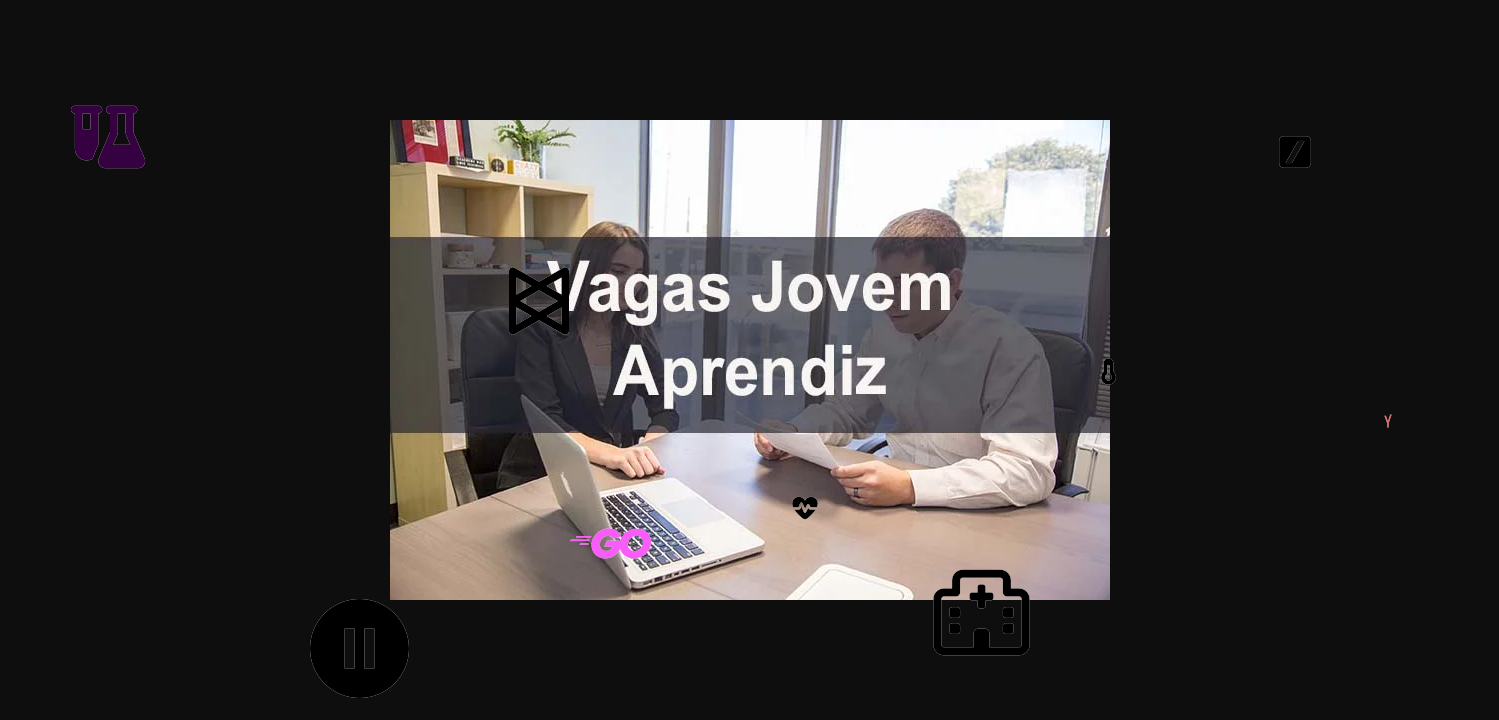 The height and width of the screenshot is (720, 1499). I want to click on go programming language logo, so click(610, 544).